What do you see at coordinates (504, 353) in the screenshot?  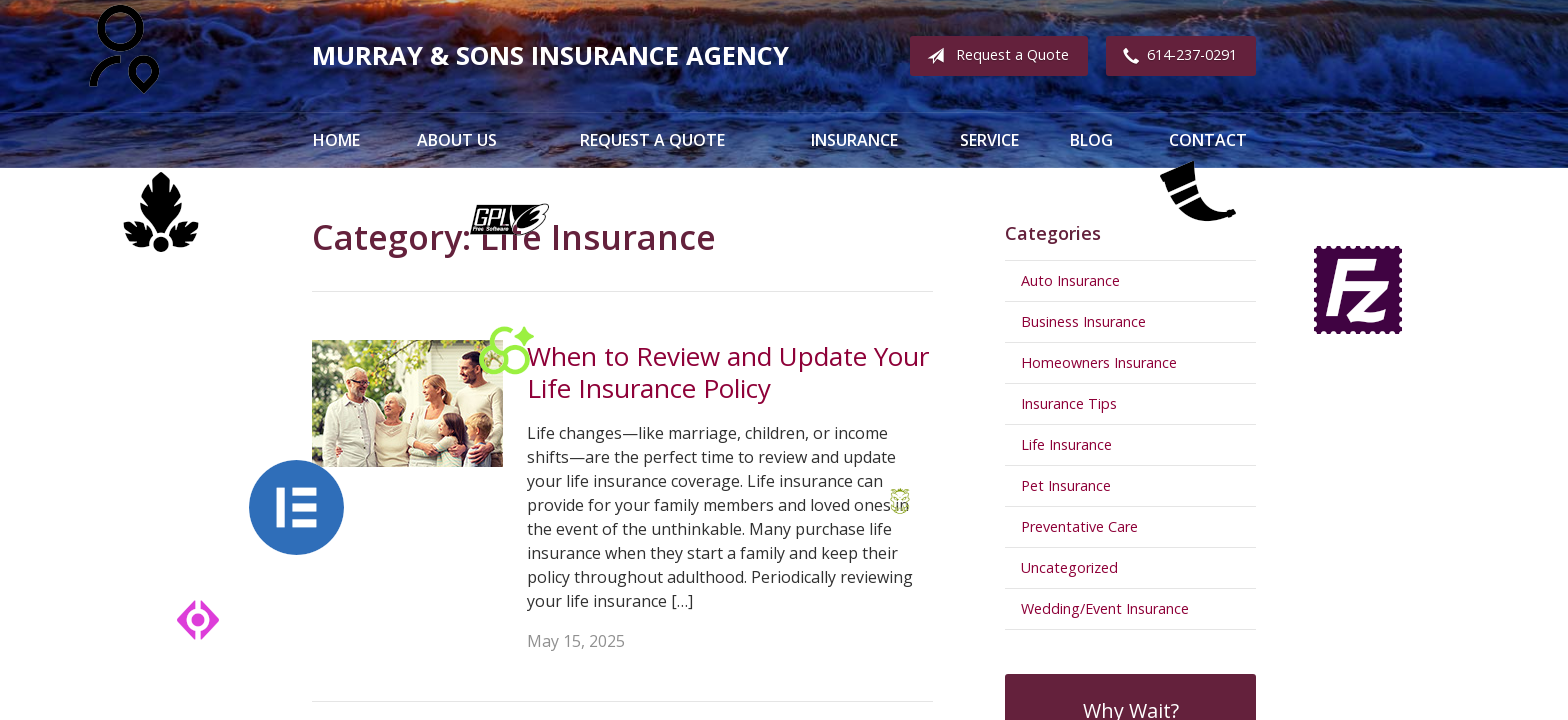 I see `apply AI-powered color filters to an image` at bounding box center [504, 353].